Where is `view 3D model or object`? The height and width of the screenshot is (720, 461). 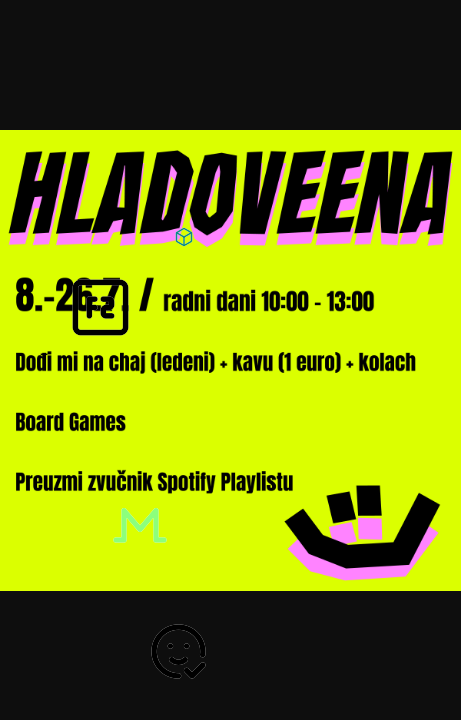
view 3D model or object is located at coordinates (184, 237).